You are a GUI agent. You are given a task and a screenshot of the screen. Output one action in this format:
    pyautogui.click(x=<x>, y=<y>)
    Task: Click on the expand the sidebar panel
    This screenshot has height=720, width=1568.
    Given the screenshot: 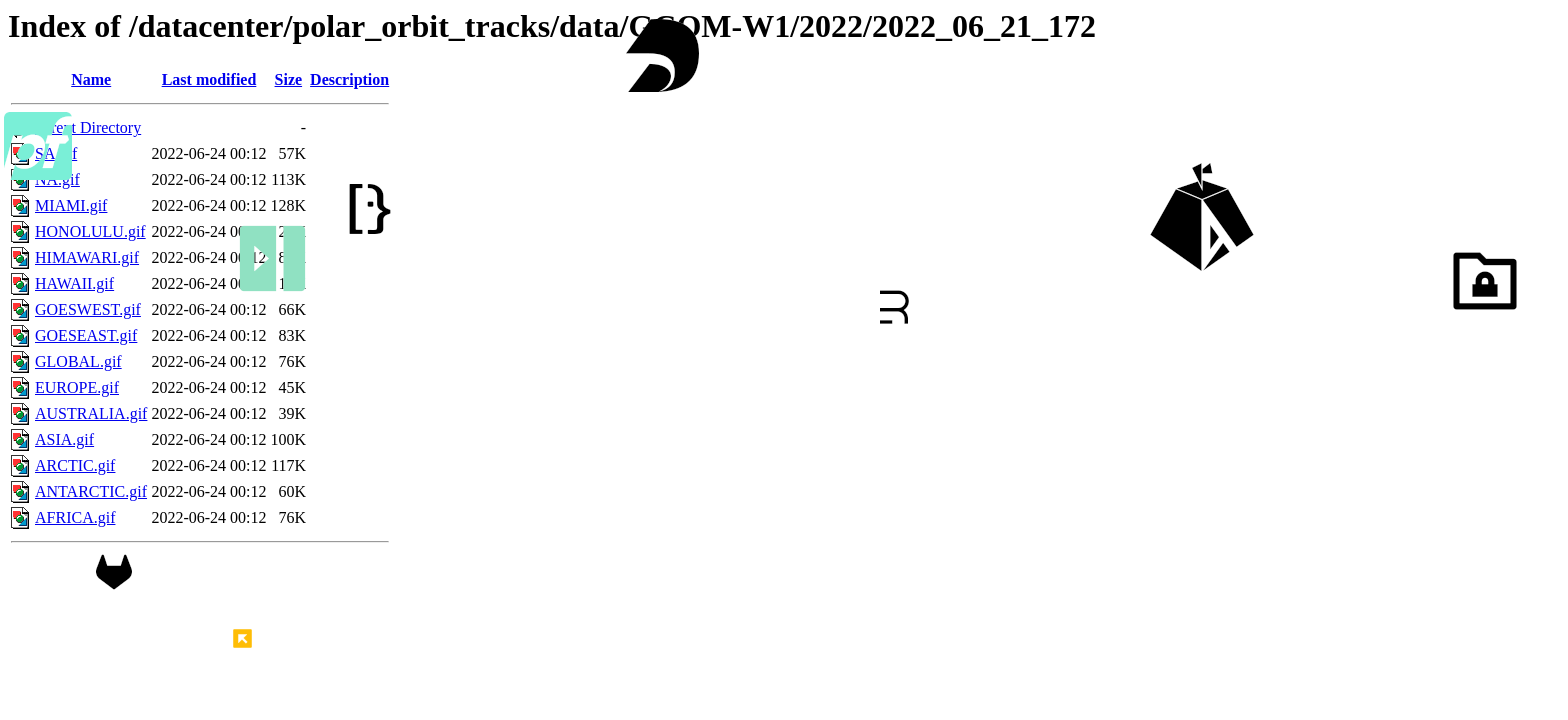 What is the action you would take?
    pyautogui.click(x=272, y=258)
    